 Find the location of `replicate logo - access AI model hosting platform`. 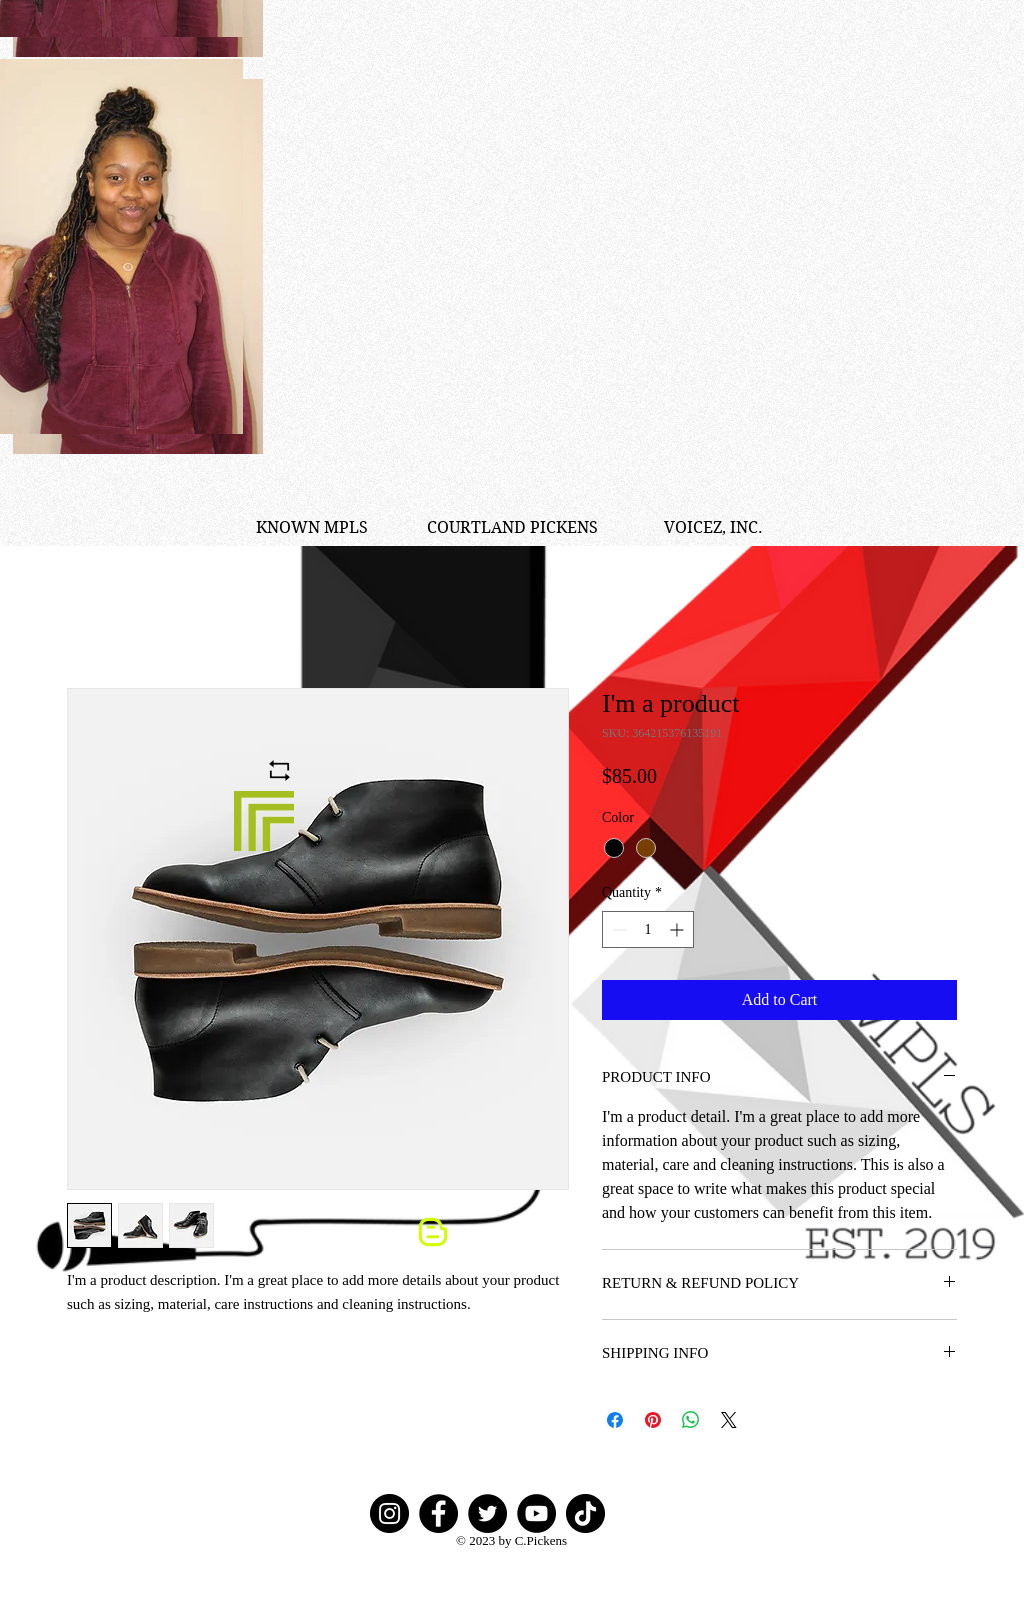

replicate logo - access AI model hosting platform is located at coordinates (264, 821).